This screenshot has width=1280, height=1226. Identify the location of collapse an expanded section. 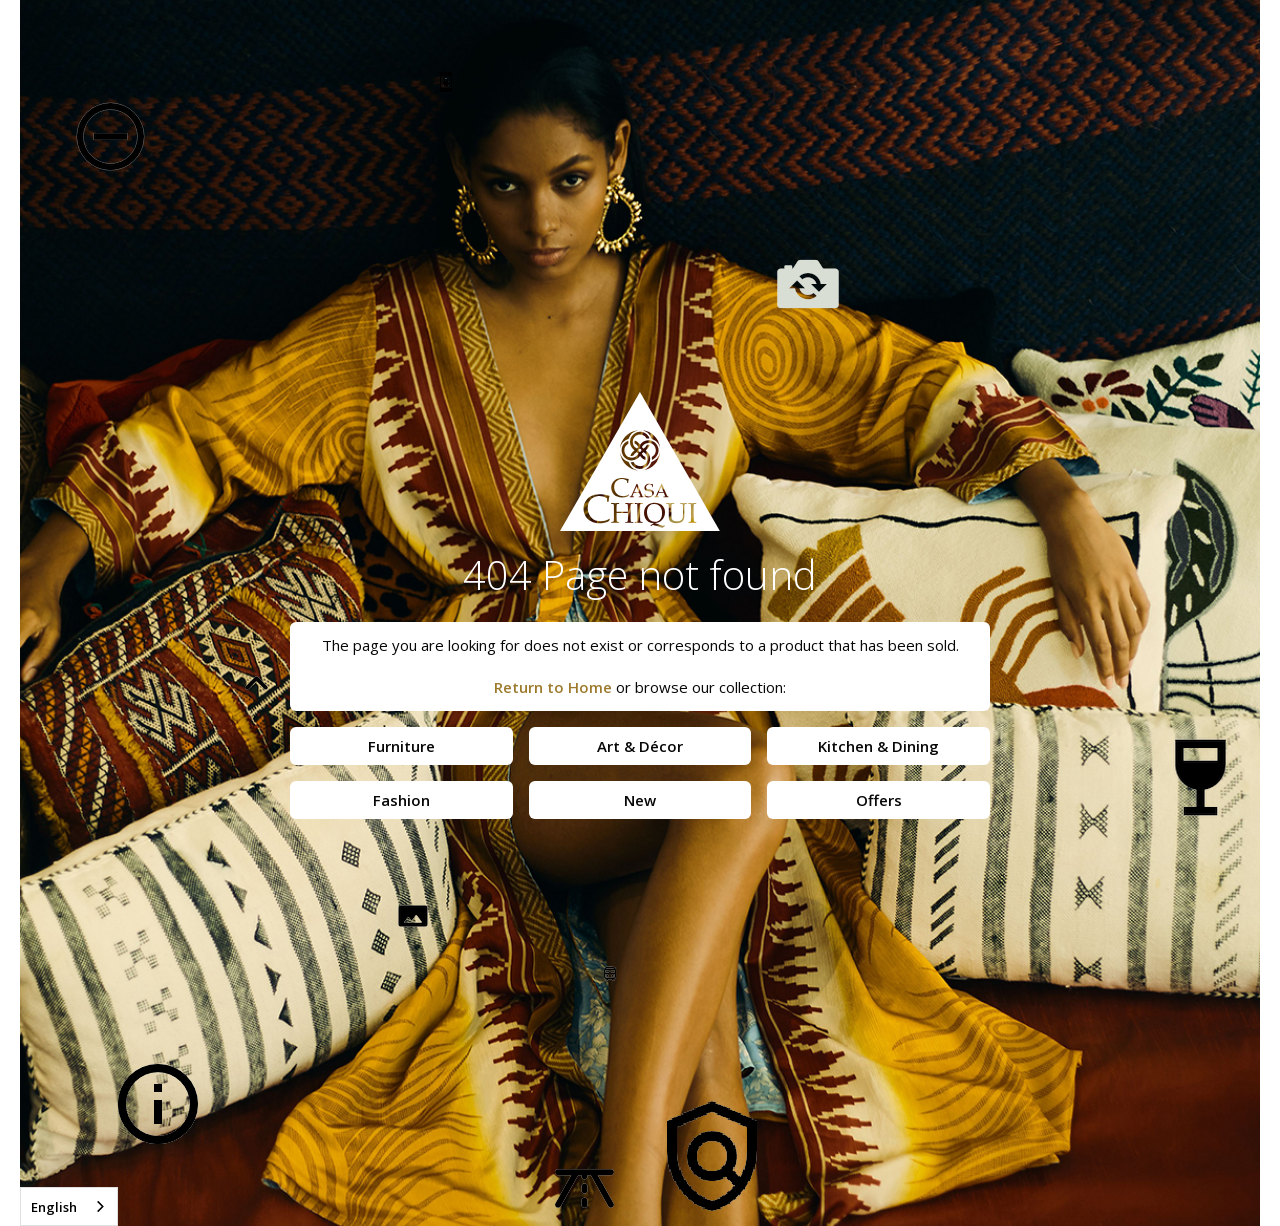
(256, 683).